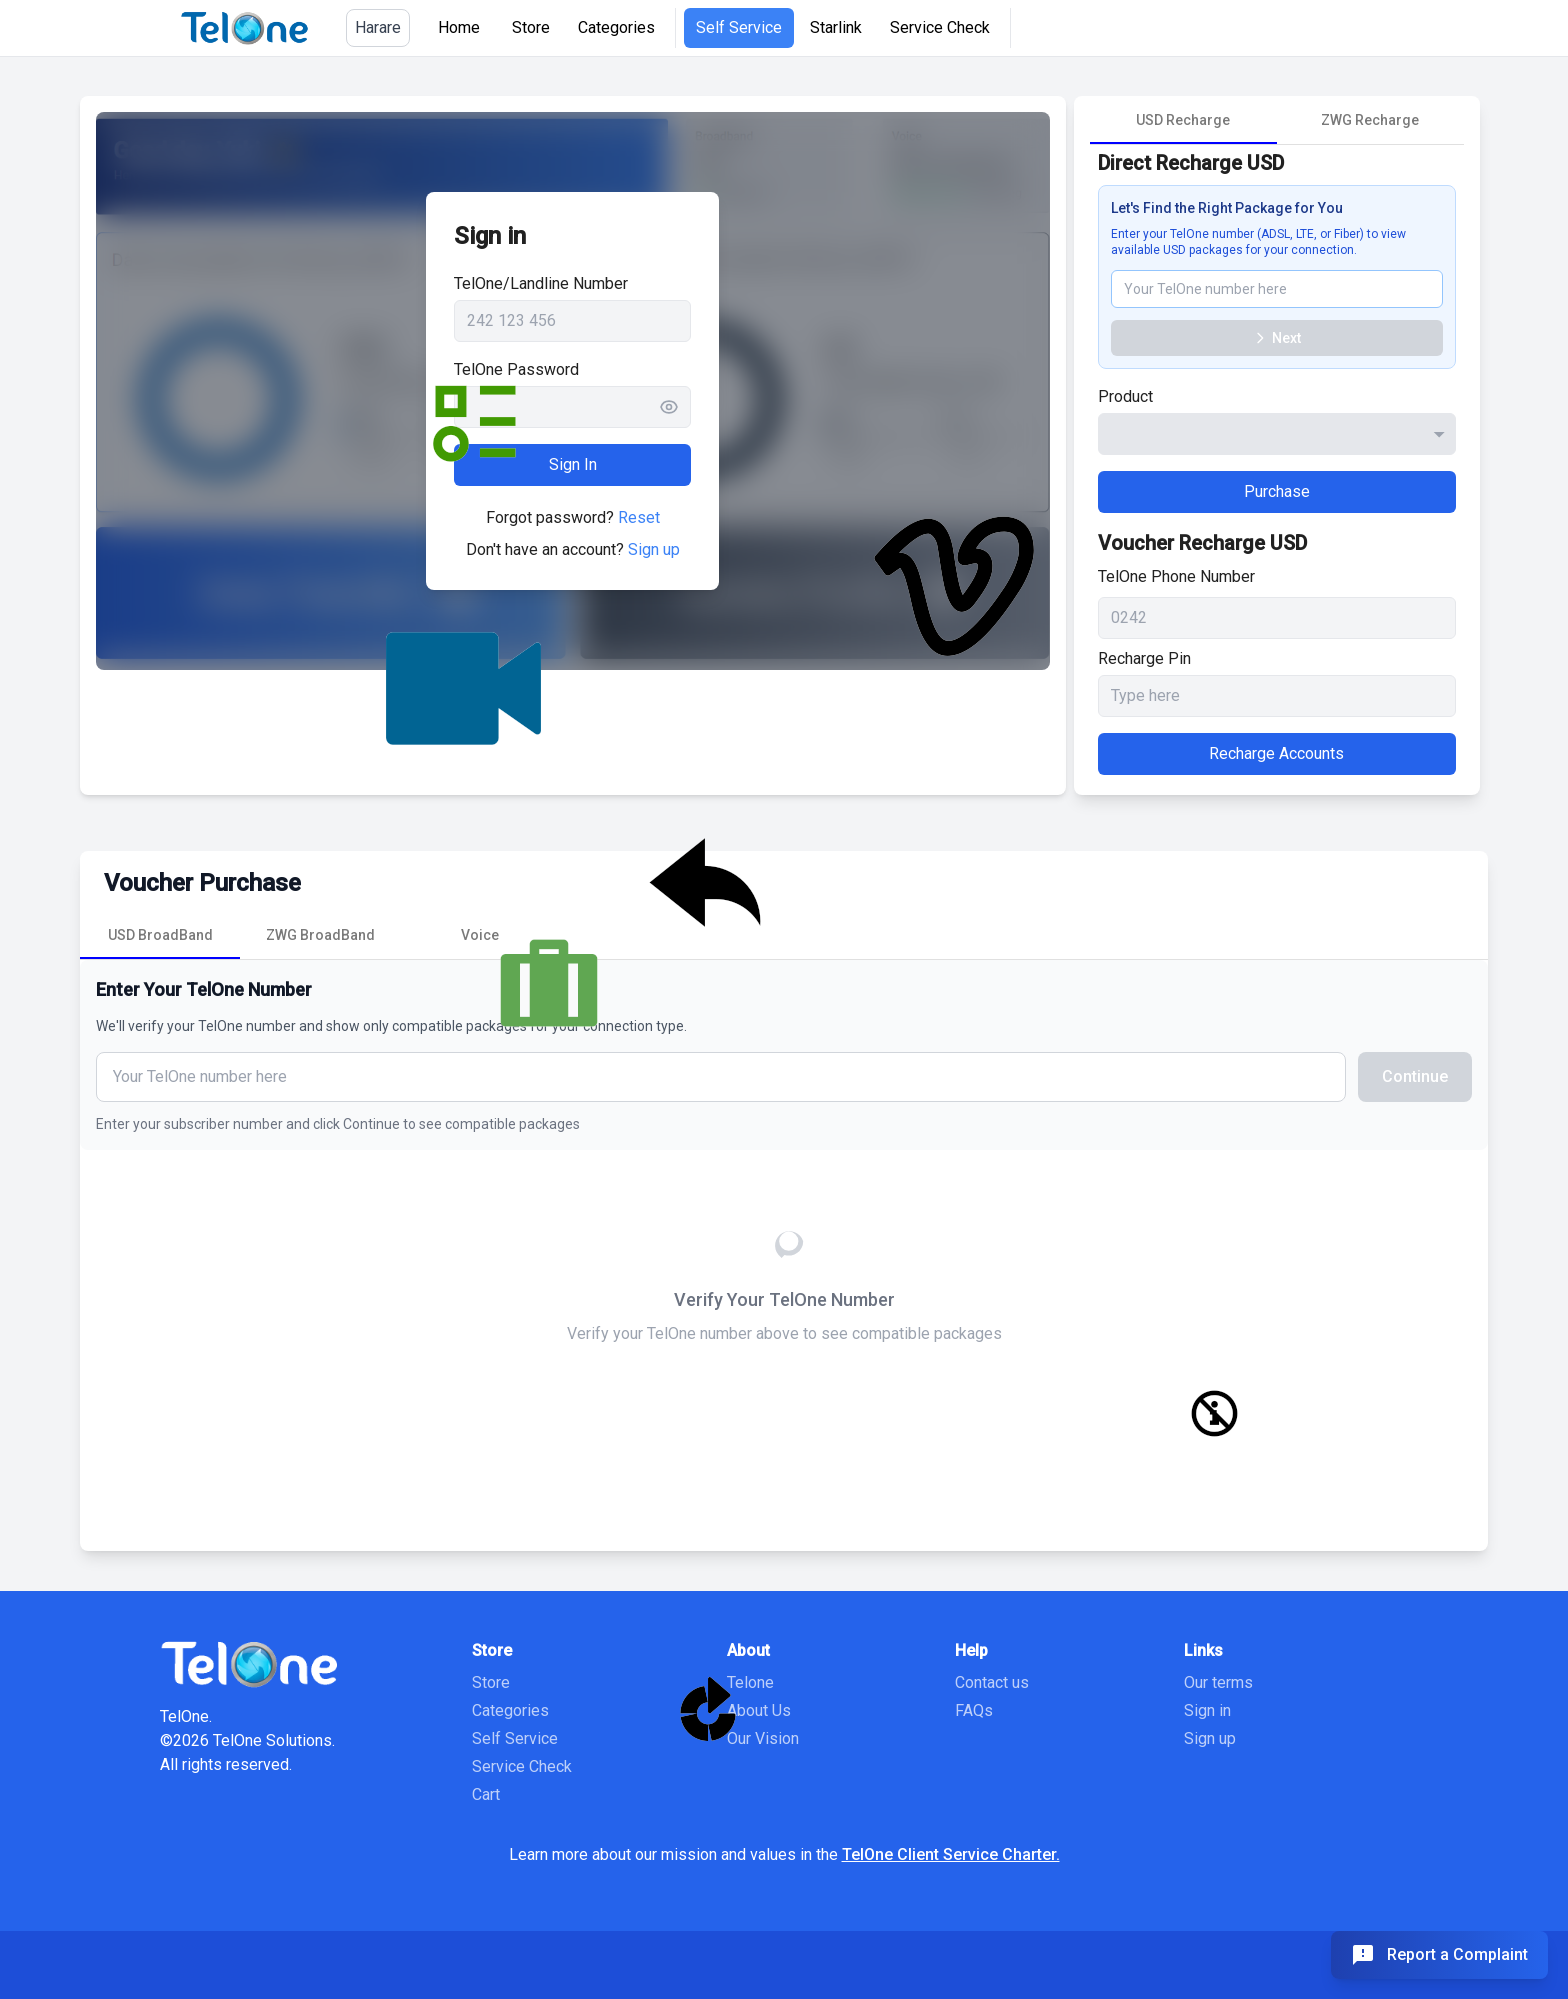 The height and width of the screenshot is (1999, 1568). What do you see at coordinates (708, 1709) in the screenshot?
I see `Atlassian Bamboo continuous integration service` at bounding box center [708, 1709].